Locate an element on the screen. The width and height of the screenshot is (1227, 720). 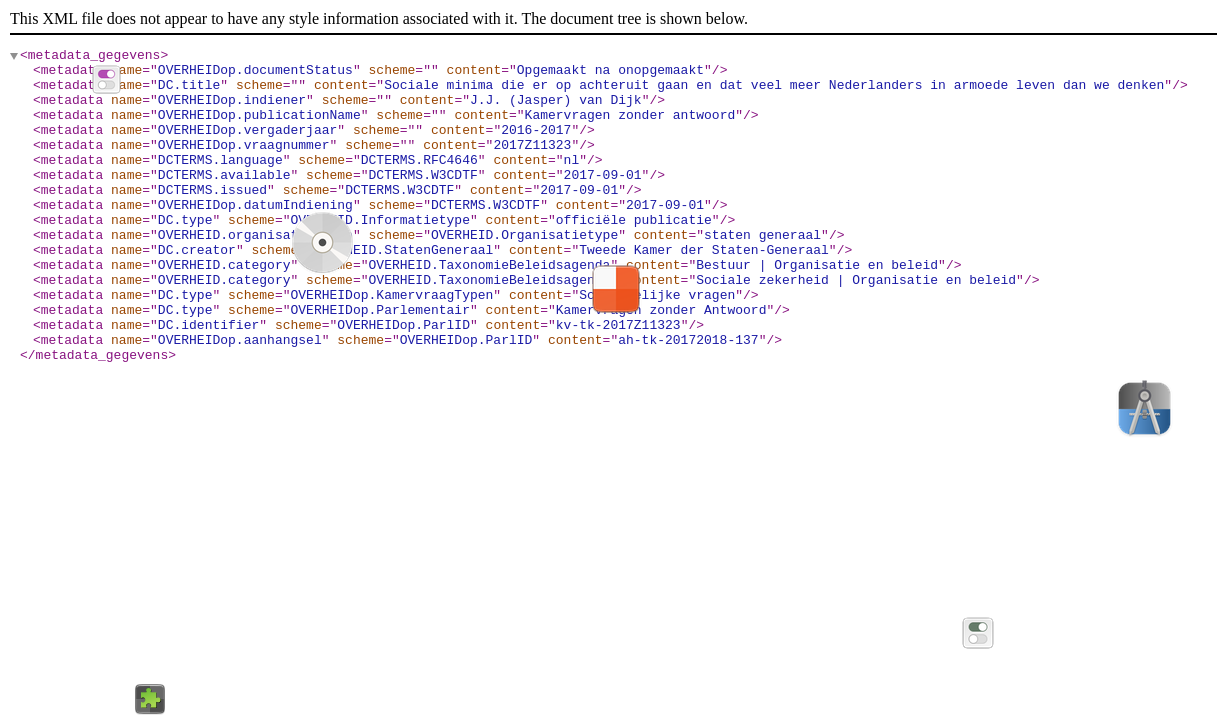
open gnome tweaks to customize desktop settings is located at coordinates (106, 79).